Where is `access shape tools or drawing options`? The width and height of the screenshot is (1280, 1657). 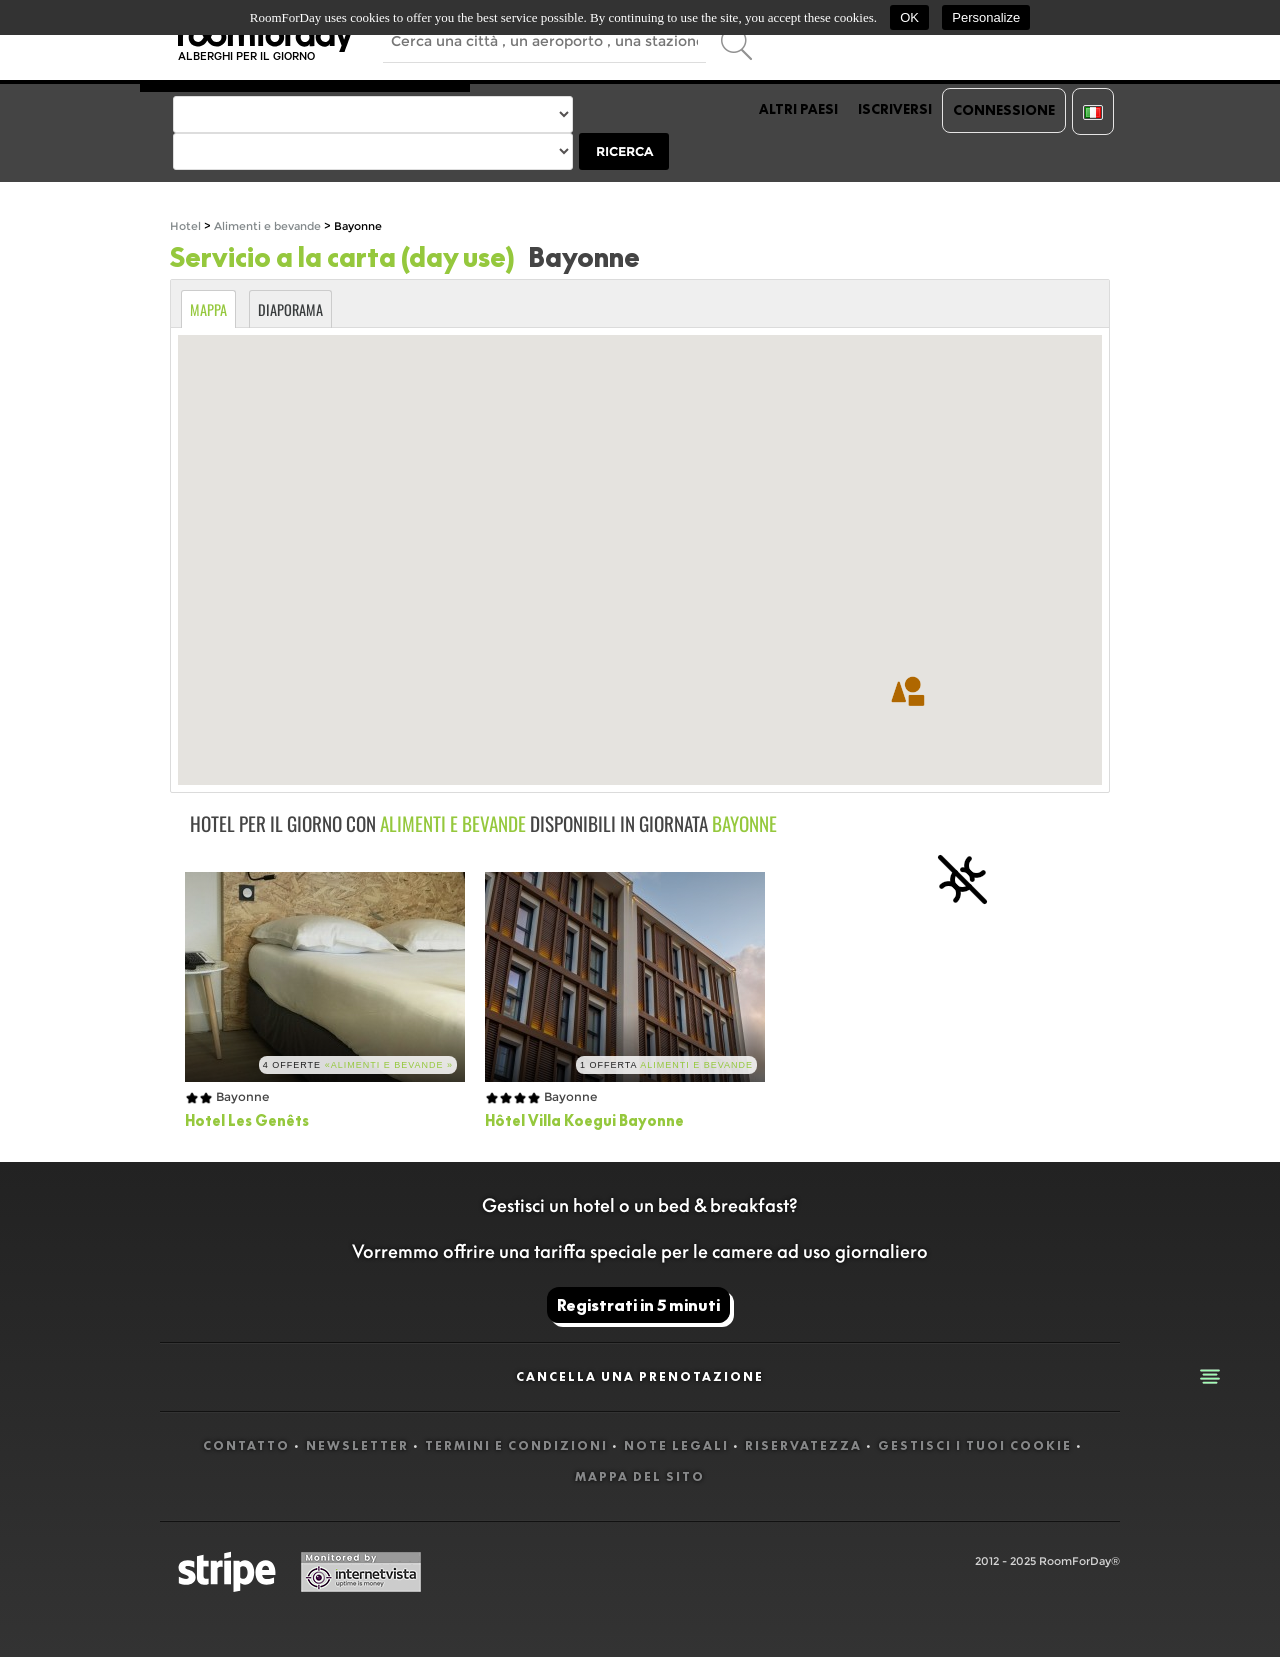
access shape tools or drawing options is located at coordinates (908, 692).